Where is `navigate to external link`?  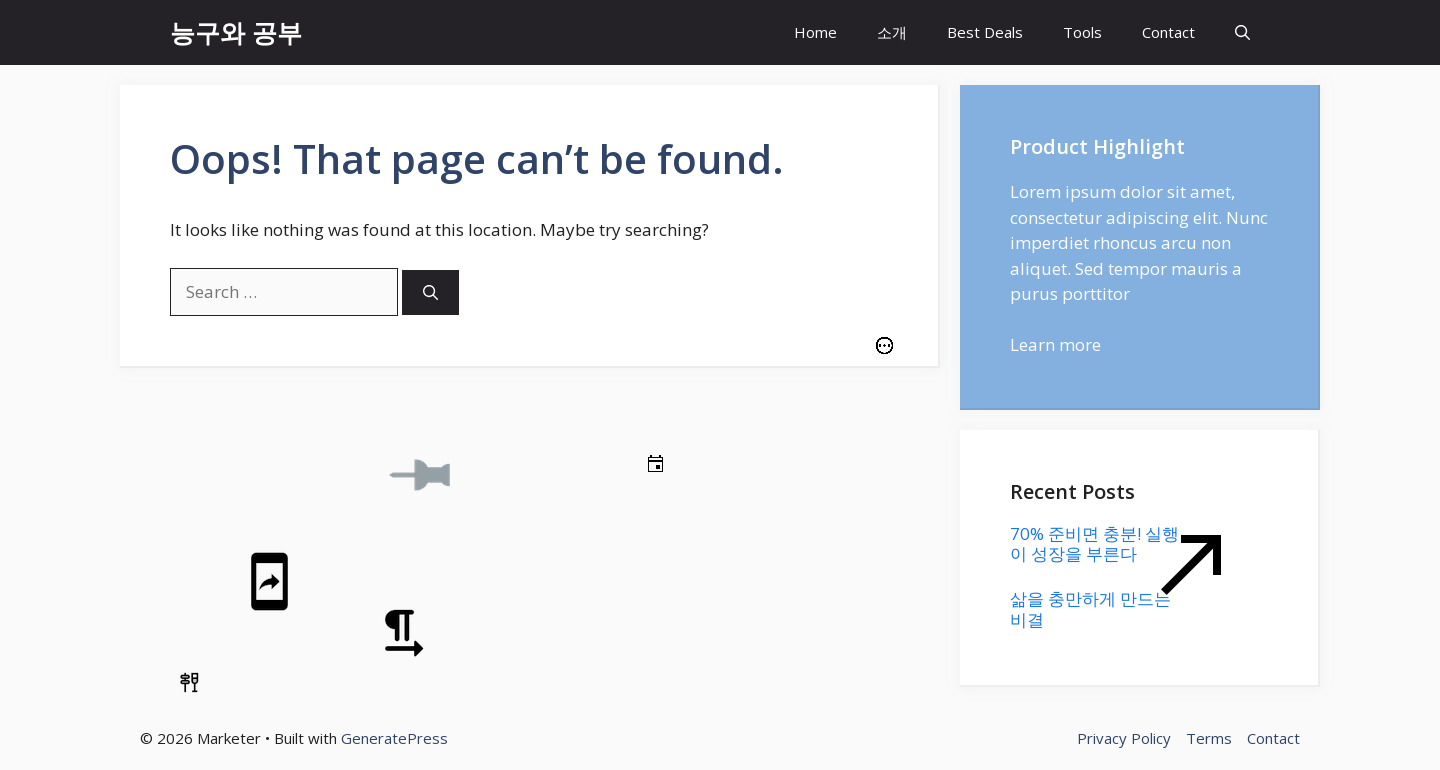
navigate to external link is located at coordinates (1193, 563).